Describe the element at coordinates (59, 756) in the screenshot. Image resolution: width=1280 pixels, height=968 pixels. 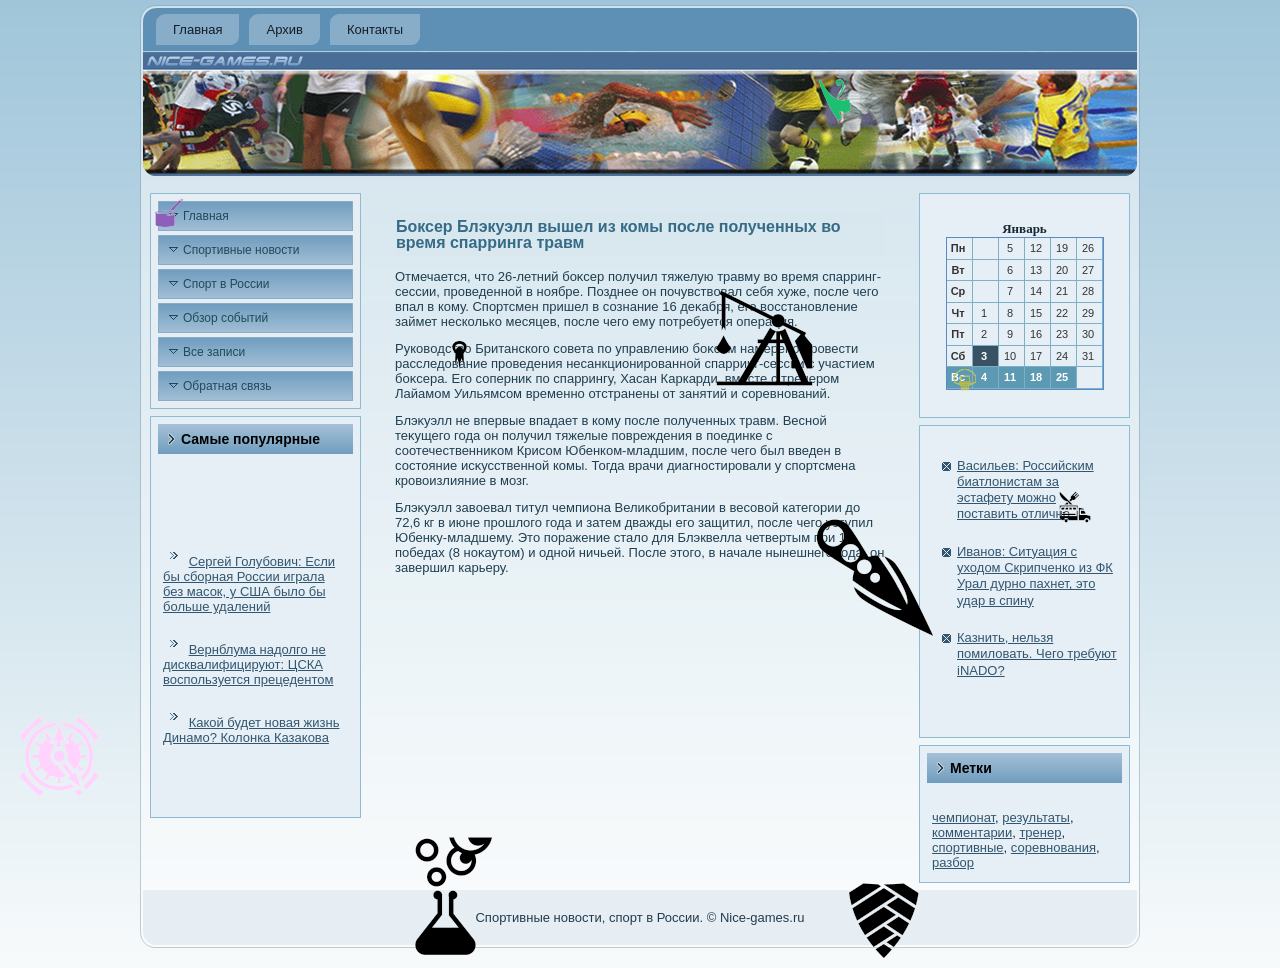
I see `access automation or scheduled task settings` at that location.